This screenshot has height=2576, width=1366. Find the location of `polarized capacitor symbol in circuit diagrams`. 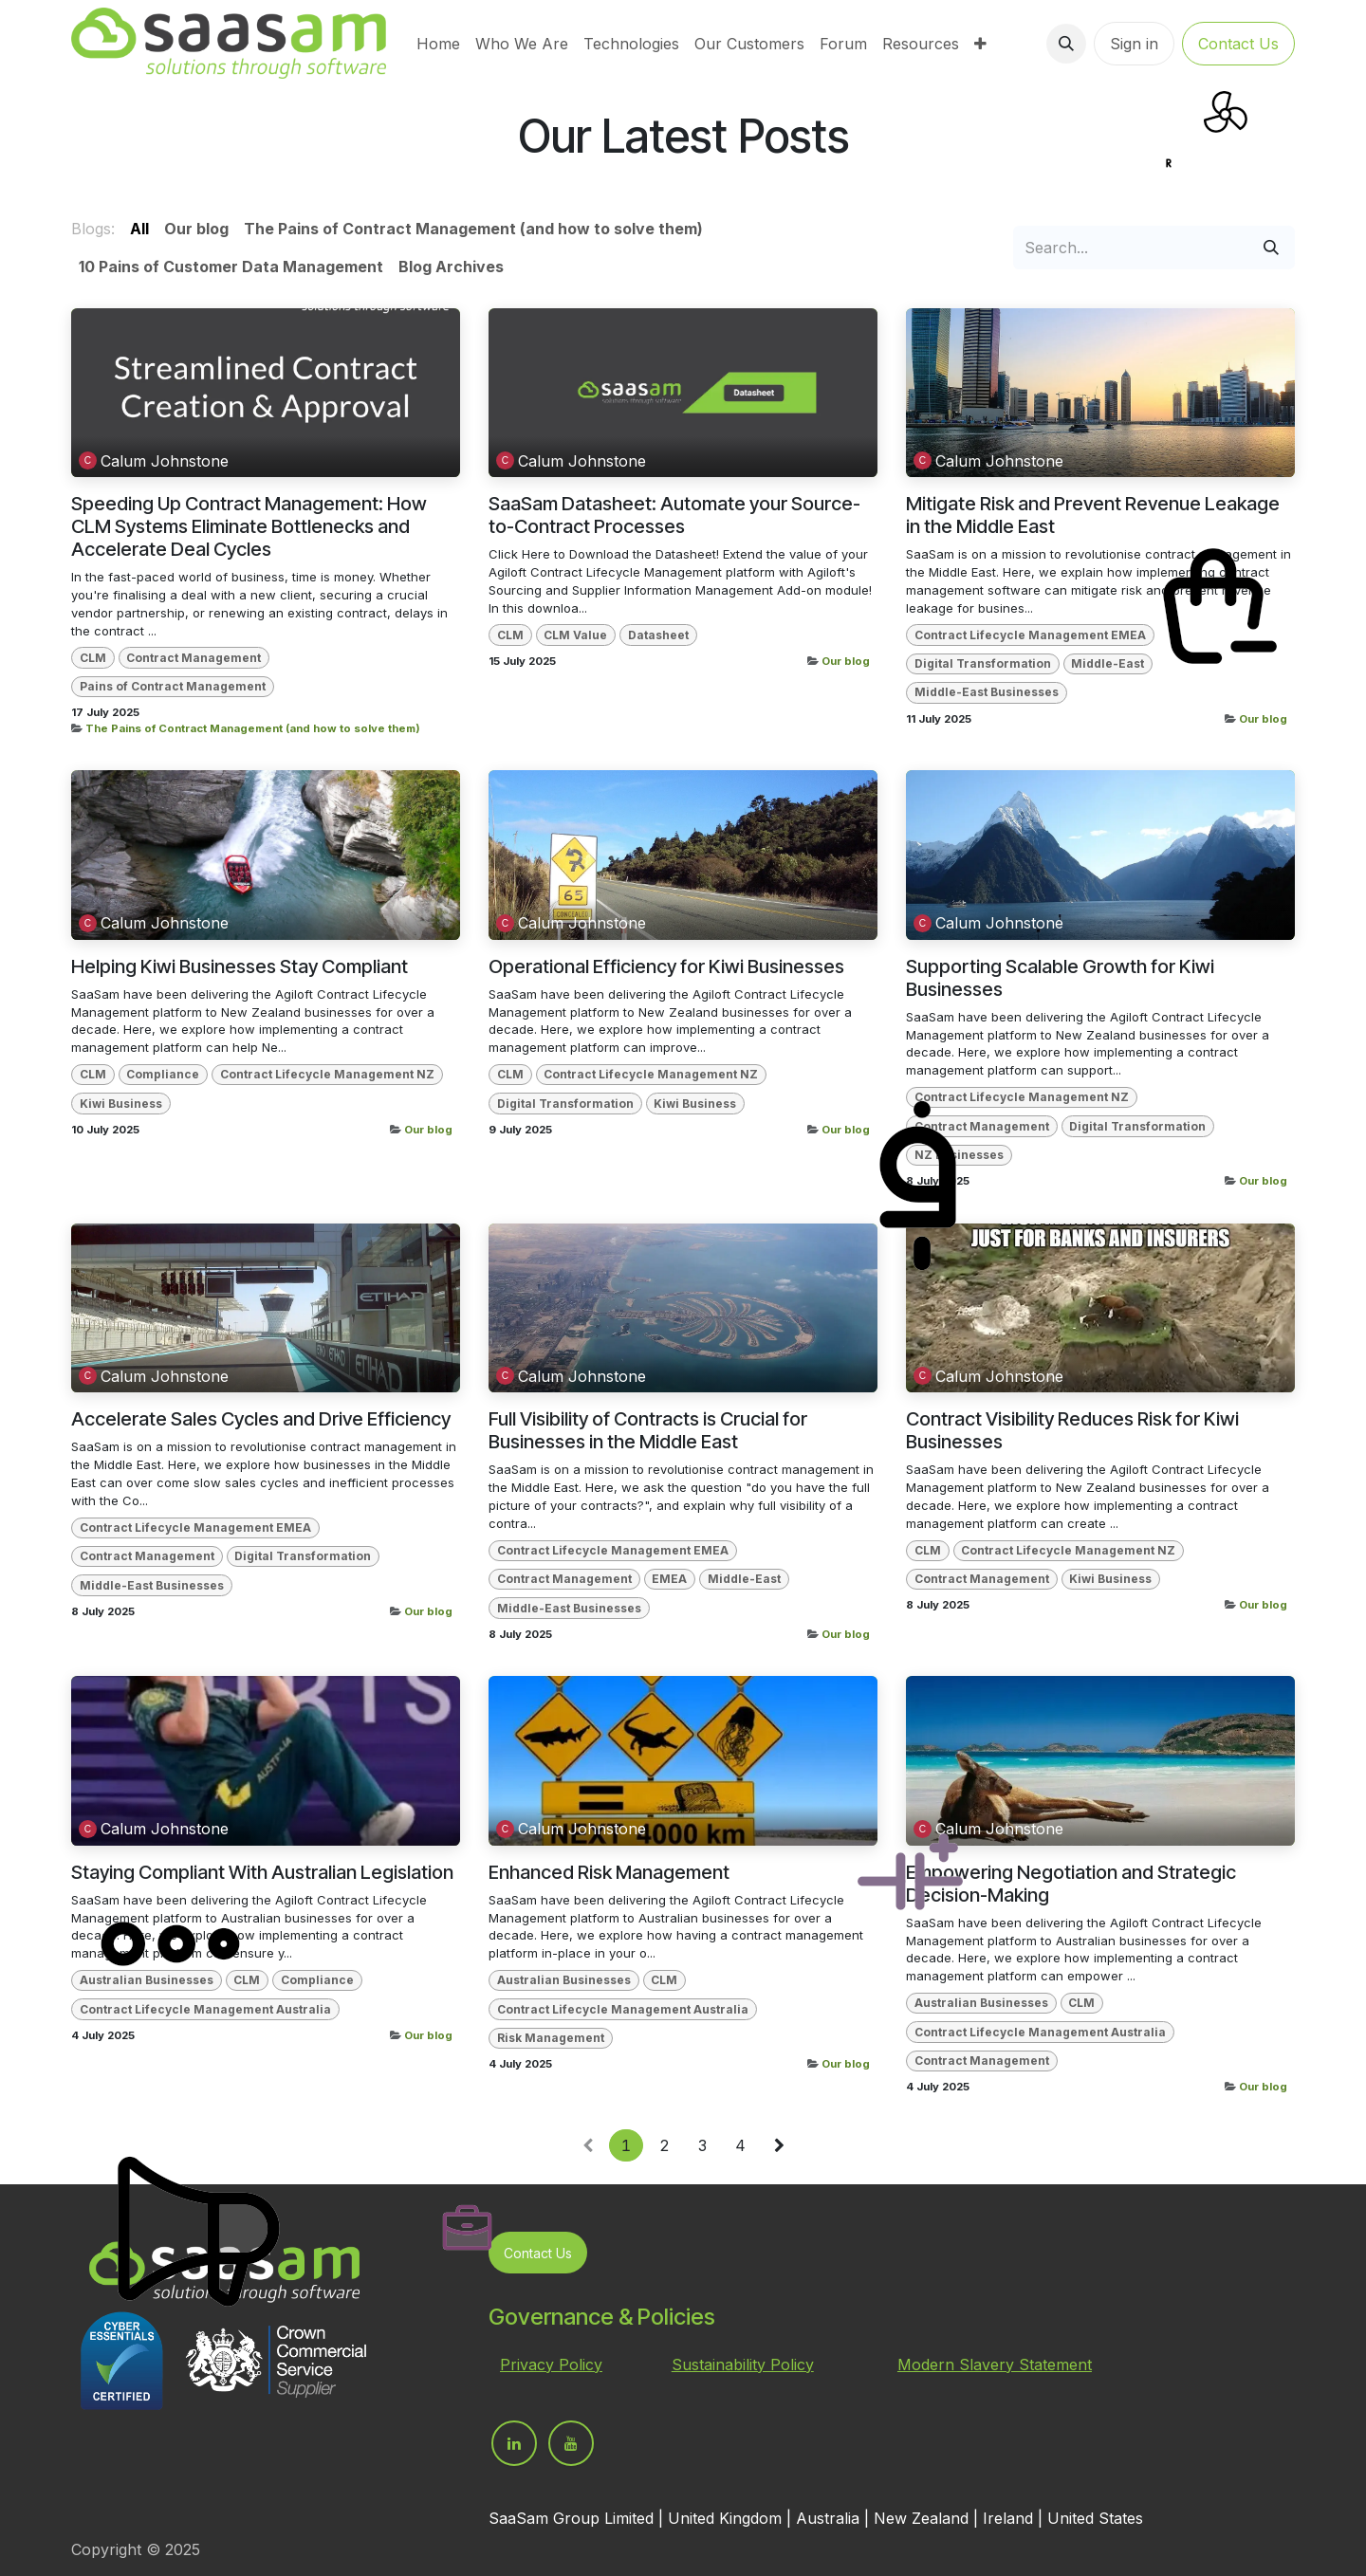

polarized capacitor symbol in circuit diagrams is located at coordinates (910, 1881).